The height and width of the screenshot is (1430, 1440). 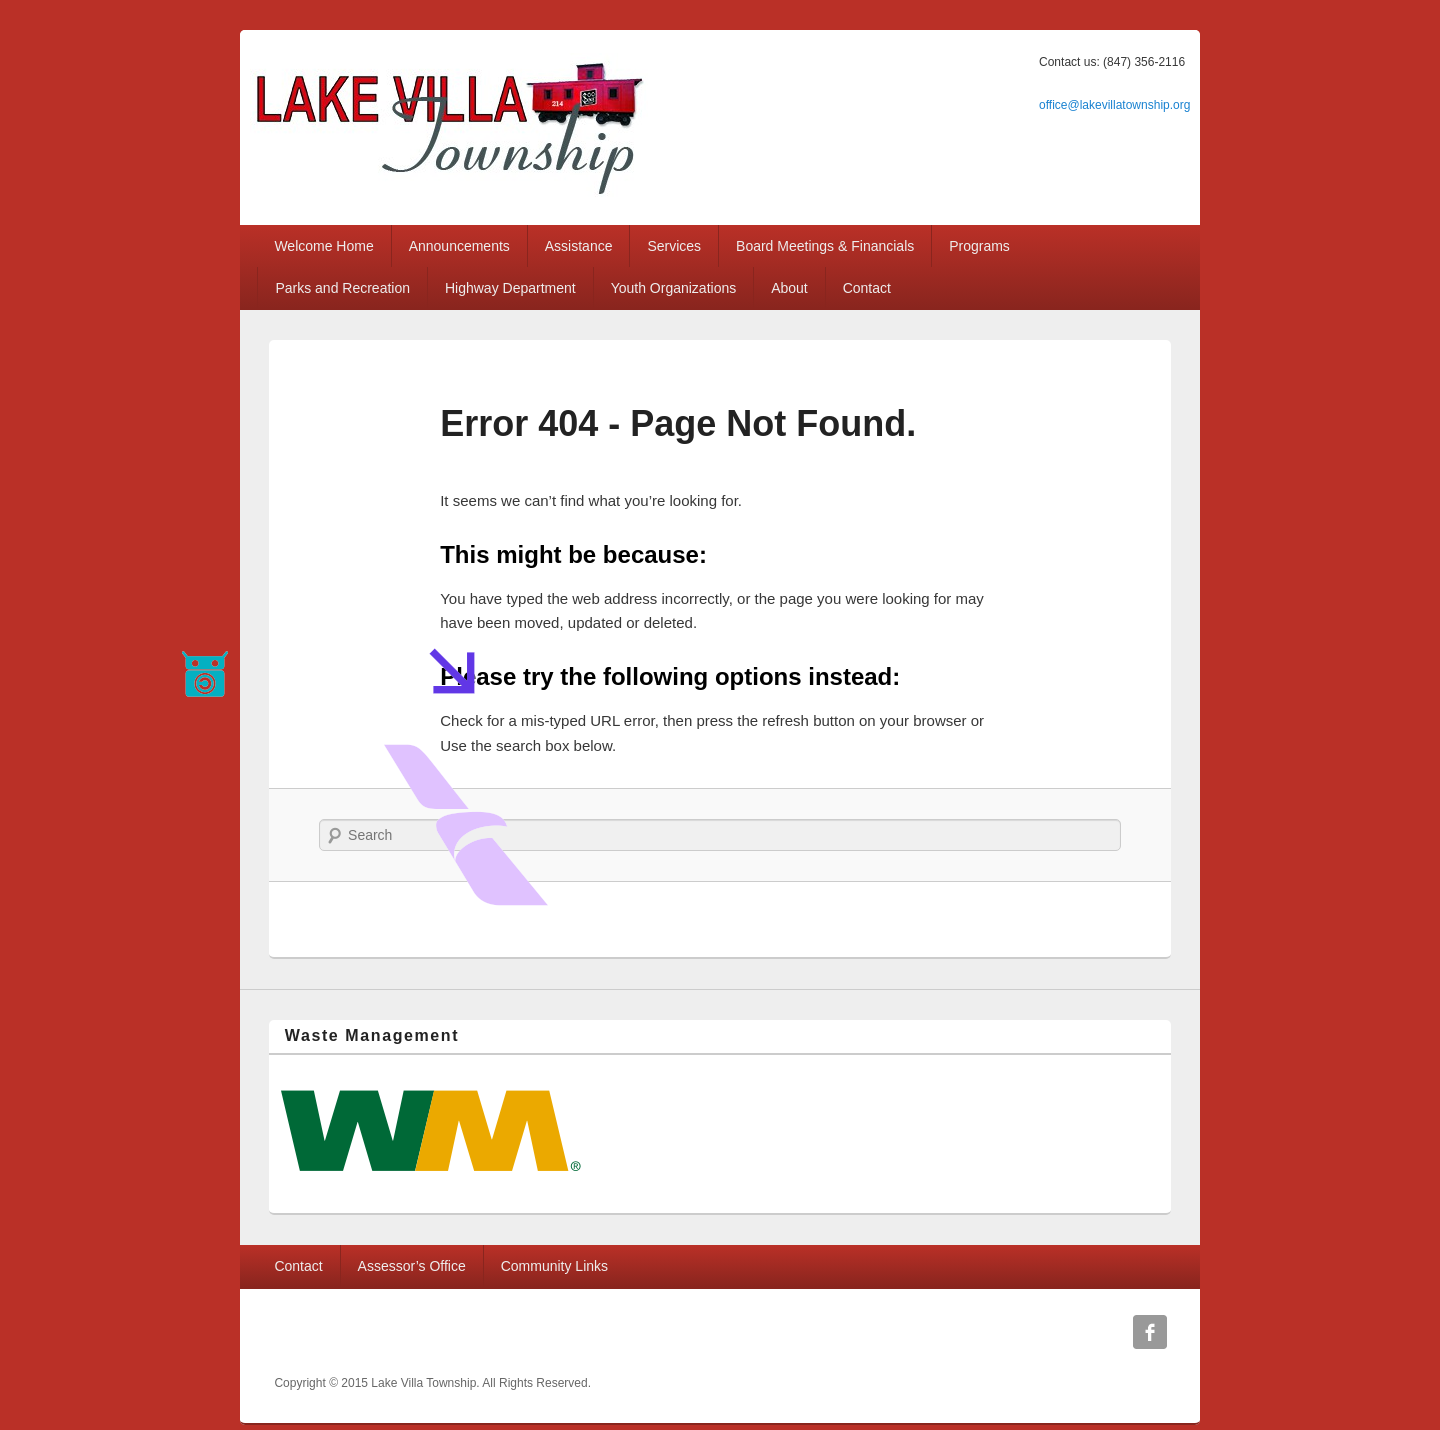 What do you see at coordinates (452, 671) in the screenshot?
I see `navigate to the next item below` at bounding box center [452, 671].